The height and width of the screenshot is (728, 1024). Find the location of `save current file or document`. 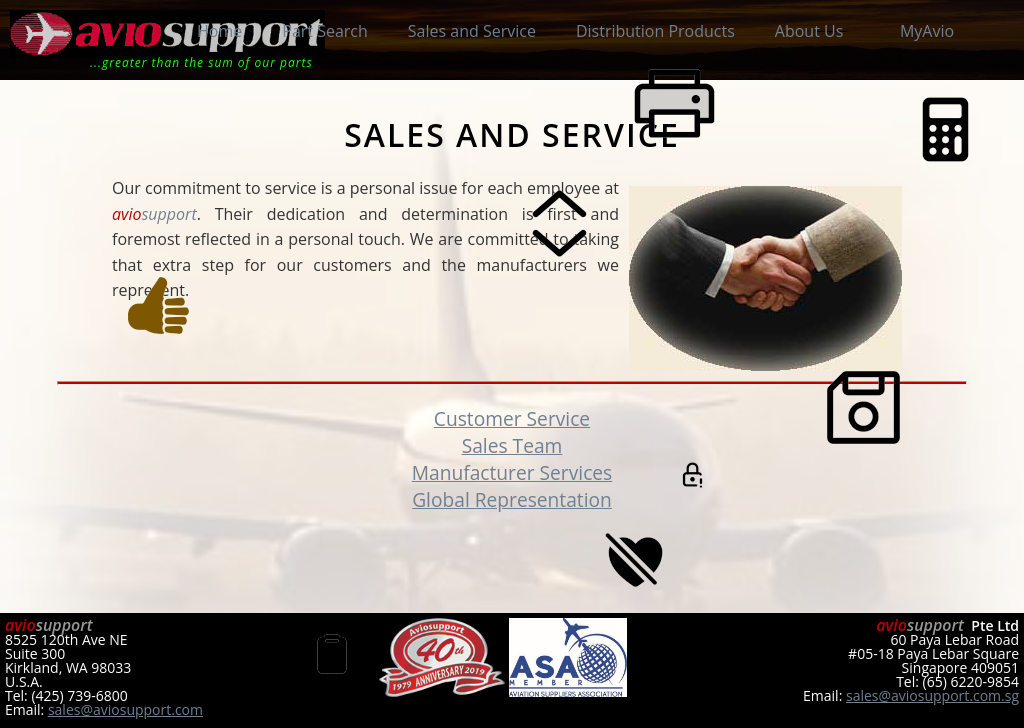

save current file or document is located at coordinates (863, 407).